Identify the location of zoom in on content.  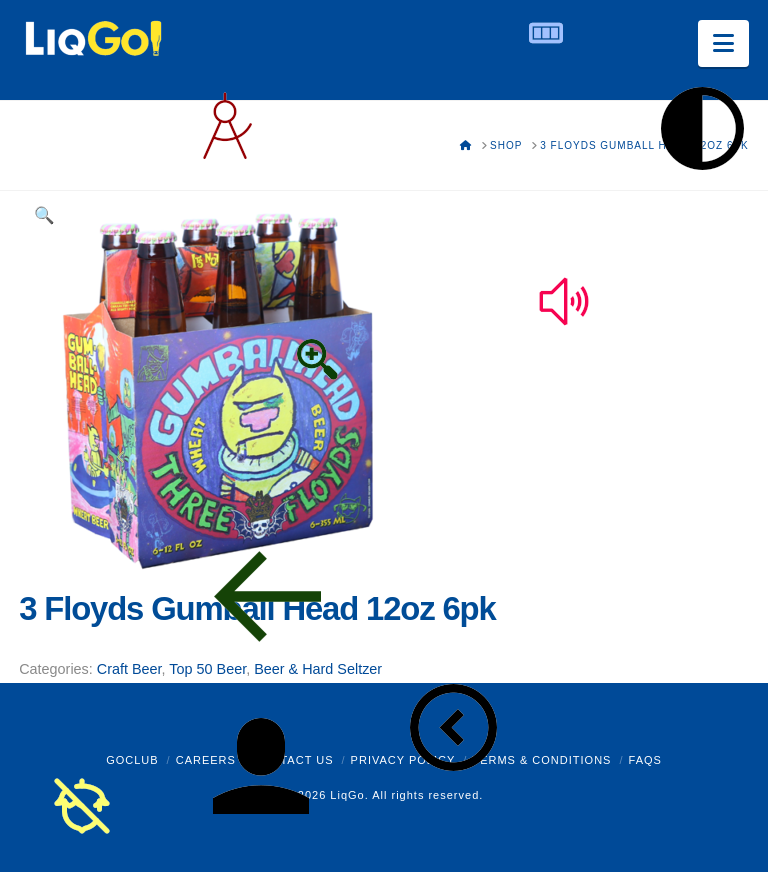
(318, 360).